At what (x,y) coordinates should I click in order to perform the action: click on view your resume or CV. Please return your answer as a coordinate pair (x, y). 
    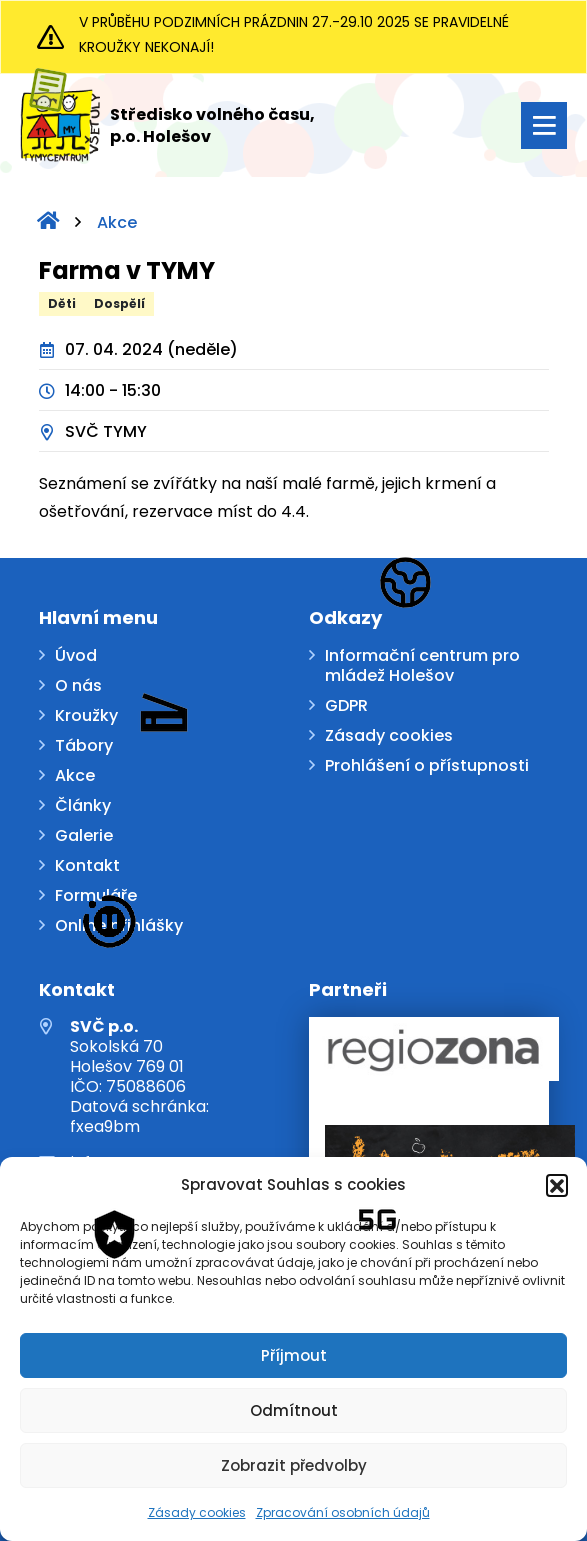
    Looking at the image, I should click on (48, 90).